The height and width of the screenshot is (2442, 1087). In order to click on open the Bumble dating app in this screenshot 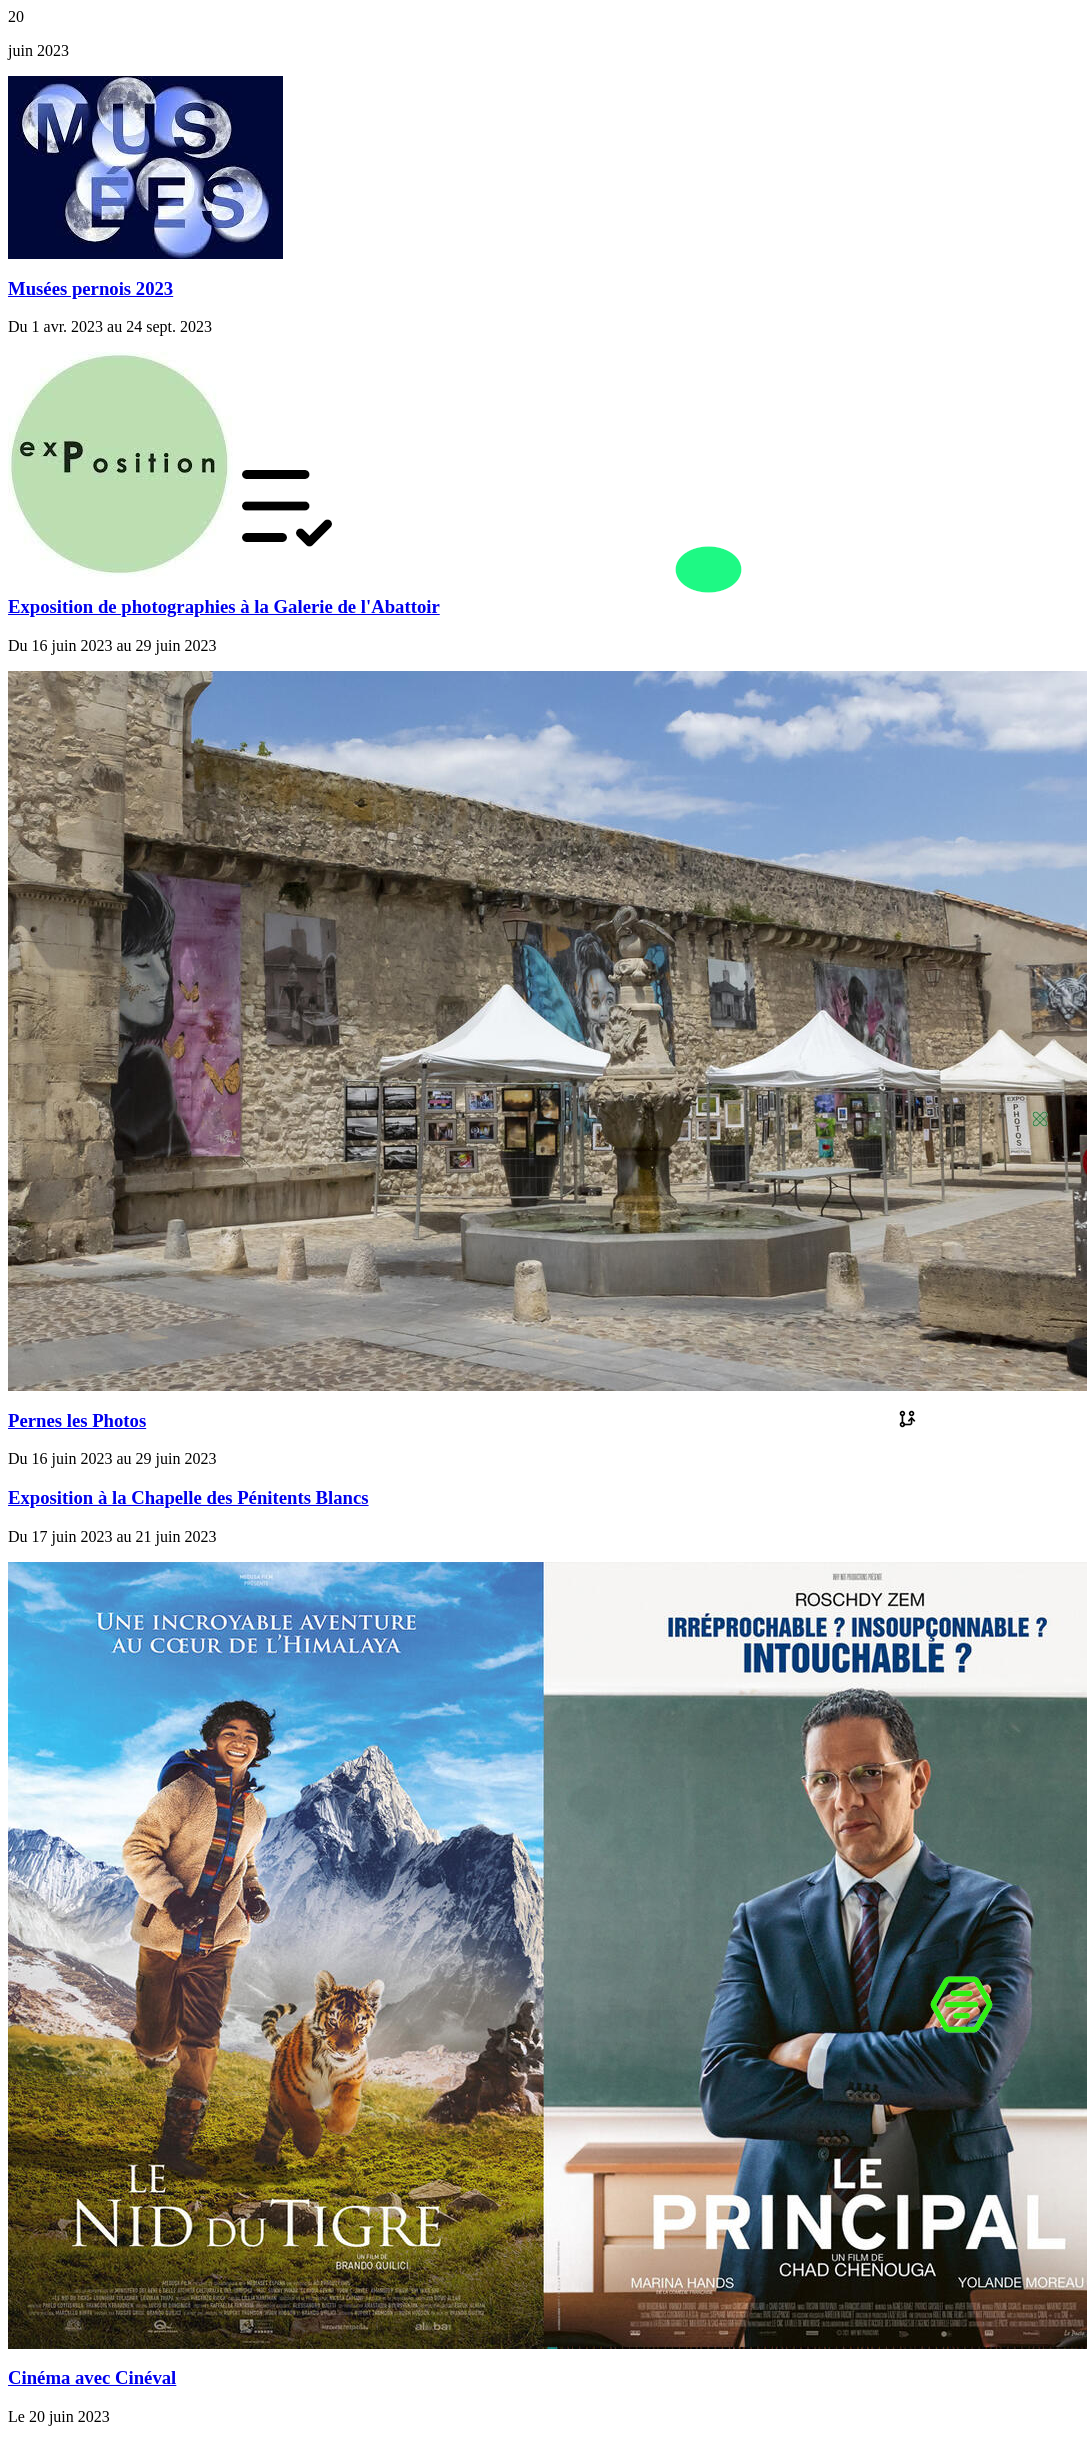, I will do `click(961, 2004)`.